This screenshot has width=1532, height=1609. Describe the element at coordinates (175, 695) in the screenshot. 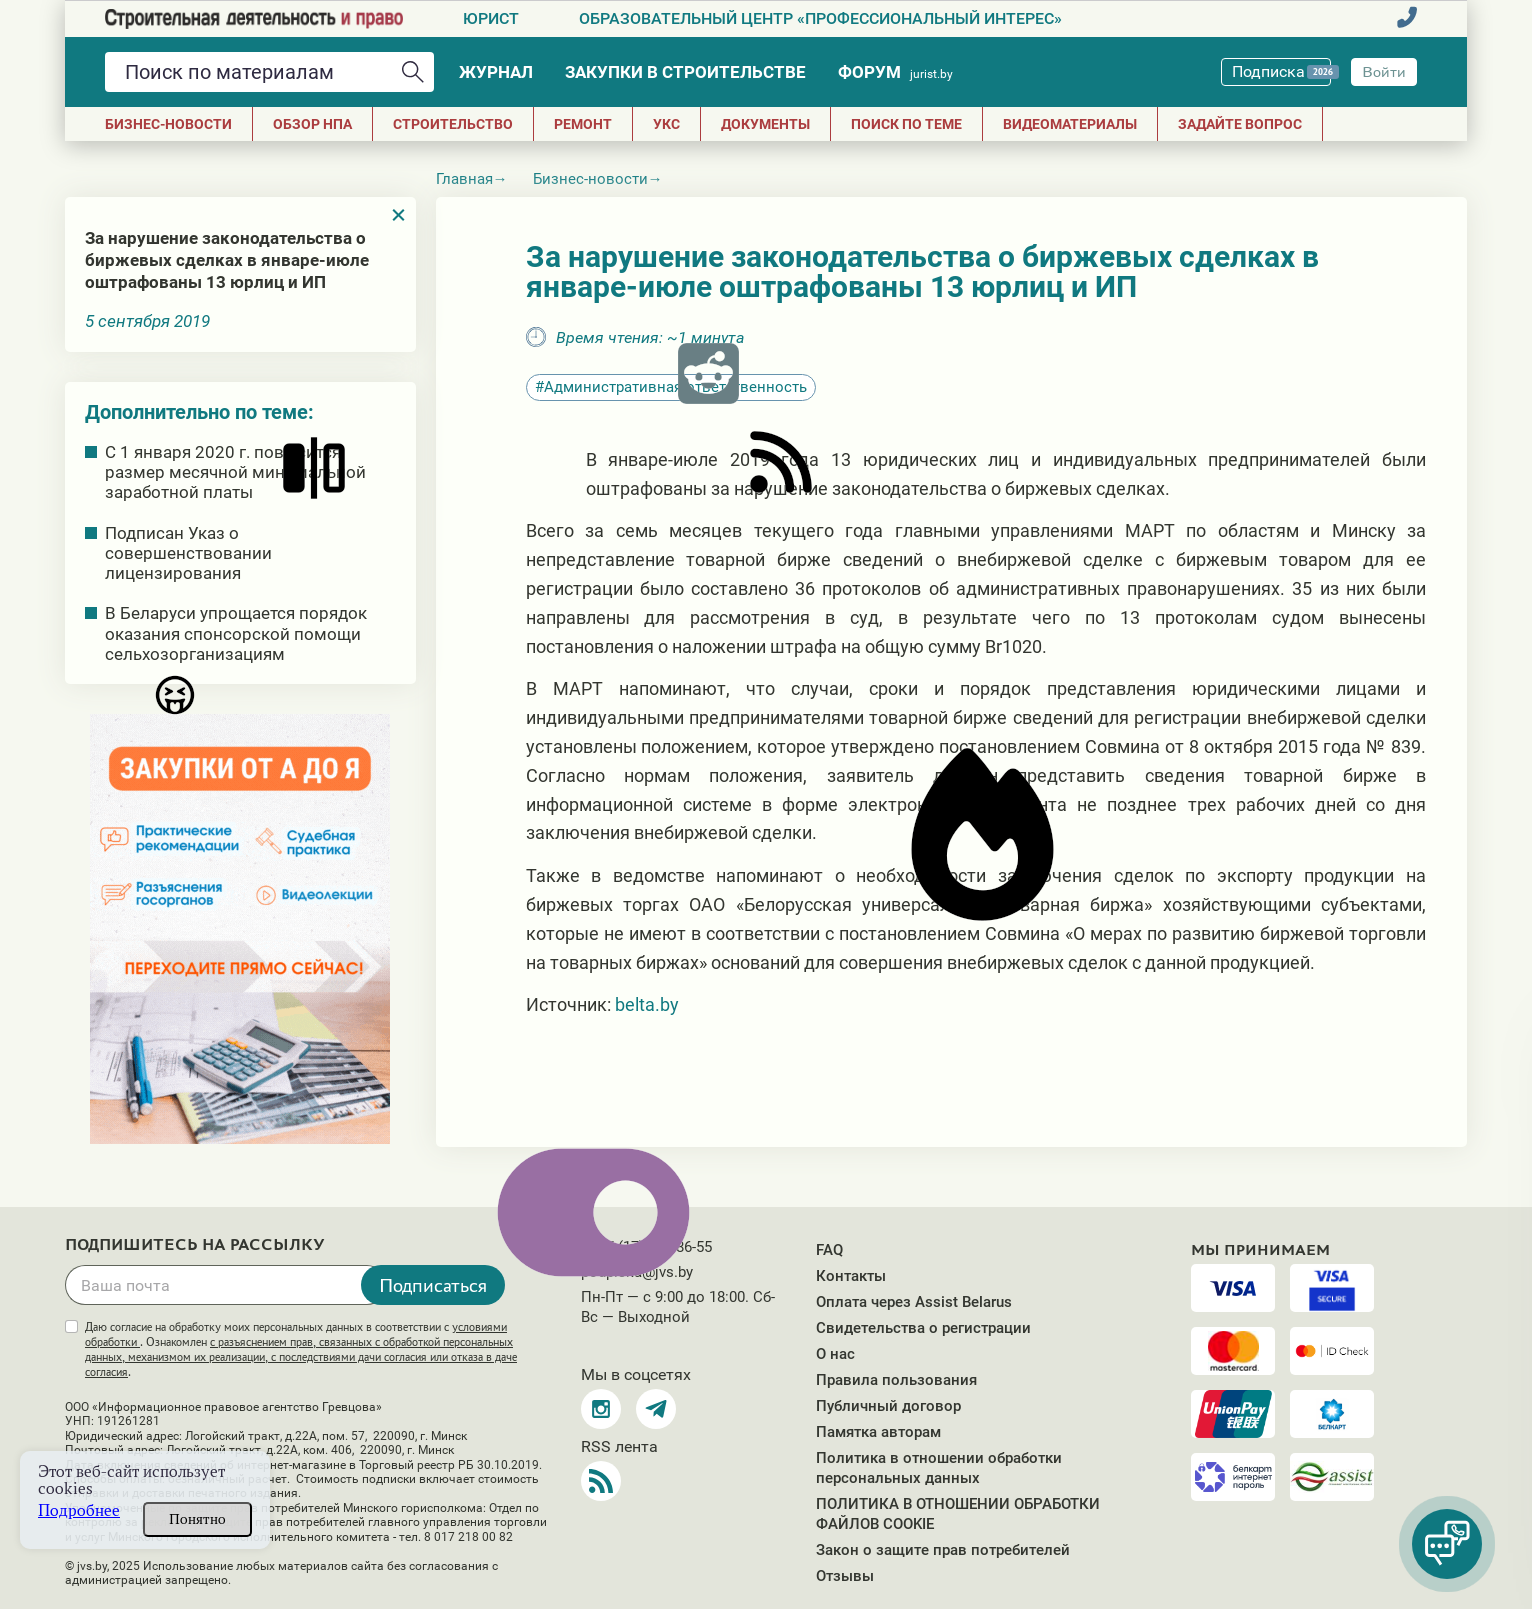

I see `insert a silly or playful emoji reaction` at that location.